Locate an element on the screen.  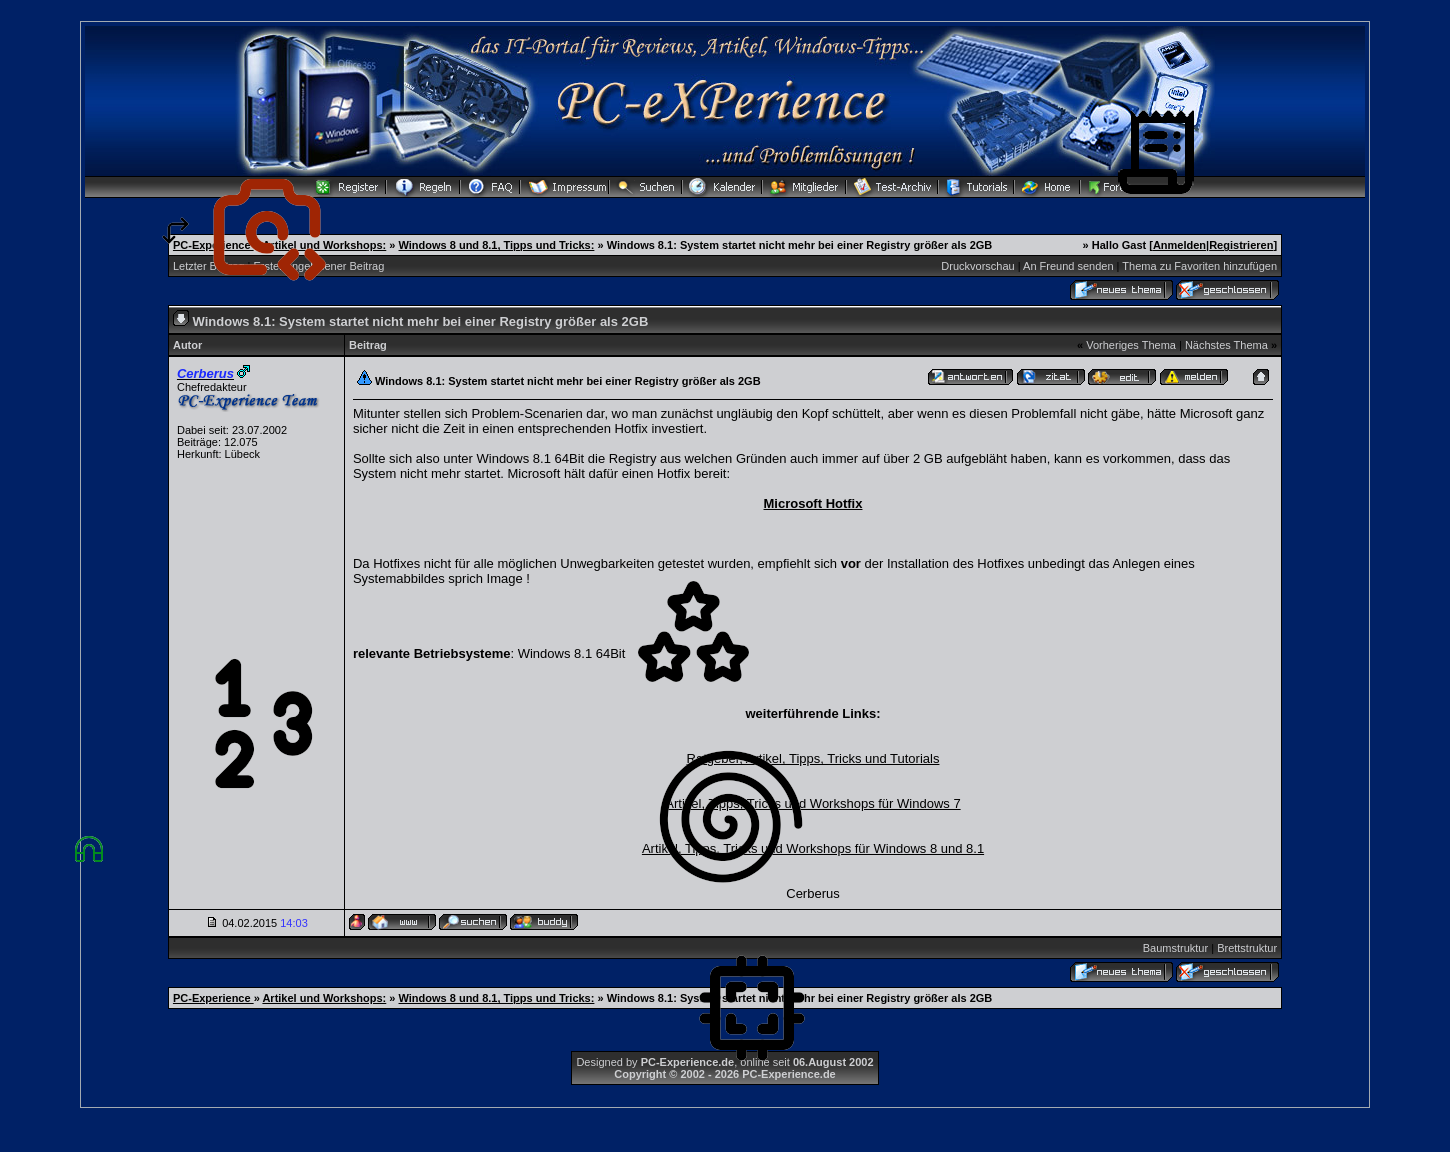
resize element diagonally is located at coordinates (175, 230).